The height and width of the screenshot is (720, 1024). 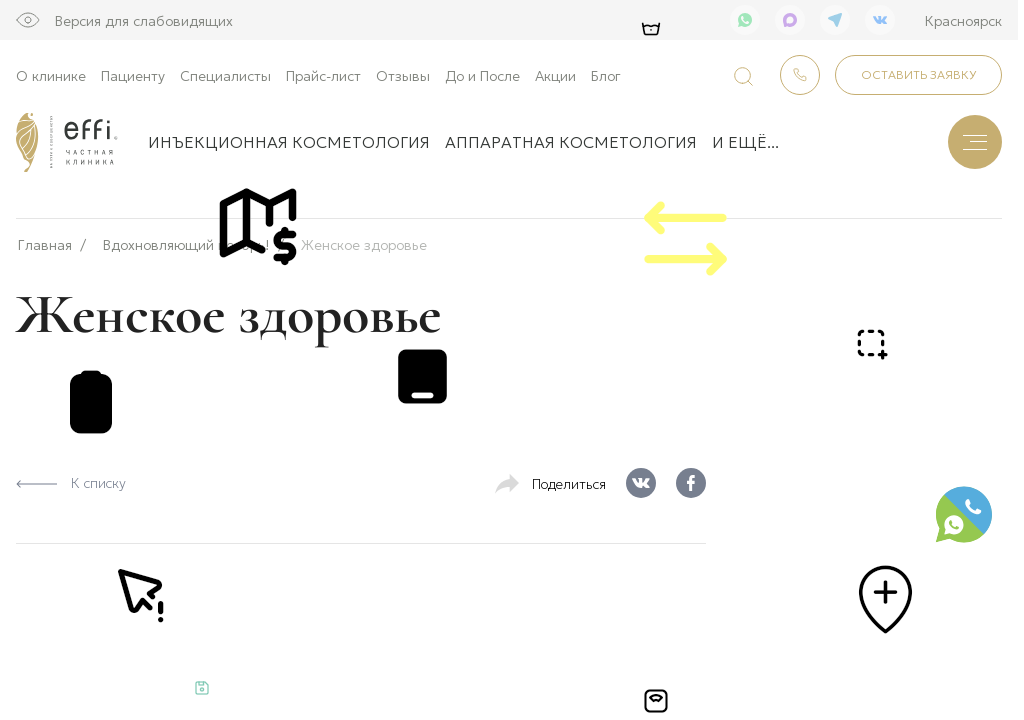 I want to click on indicates cold wash setting for laundry, so click(x=651, y=29).